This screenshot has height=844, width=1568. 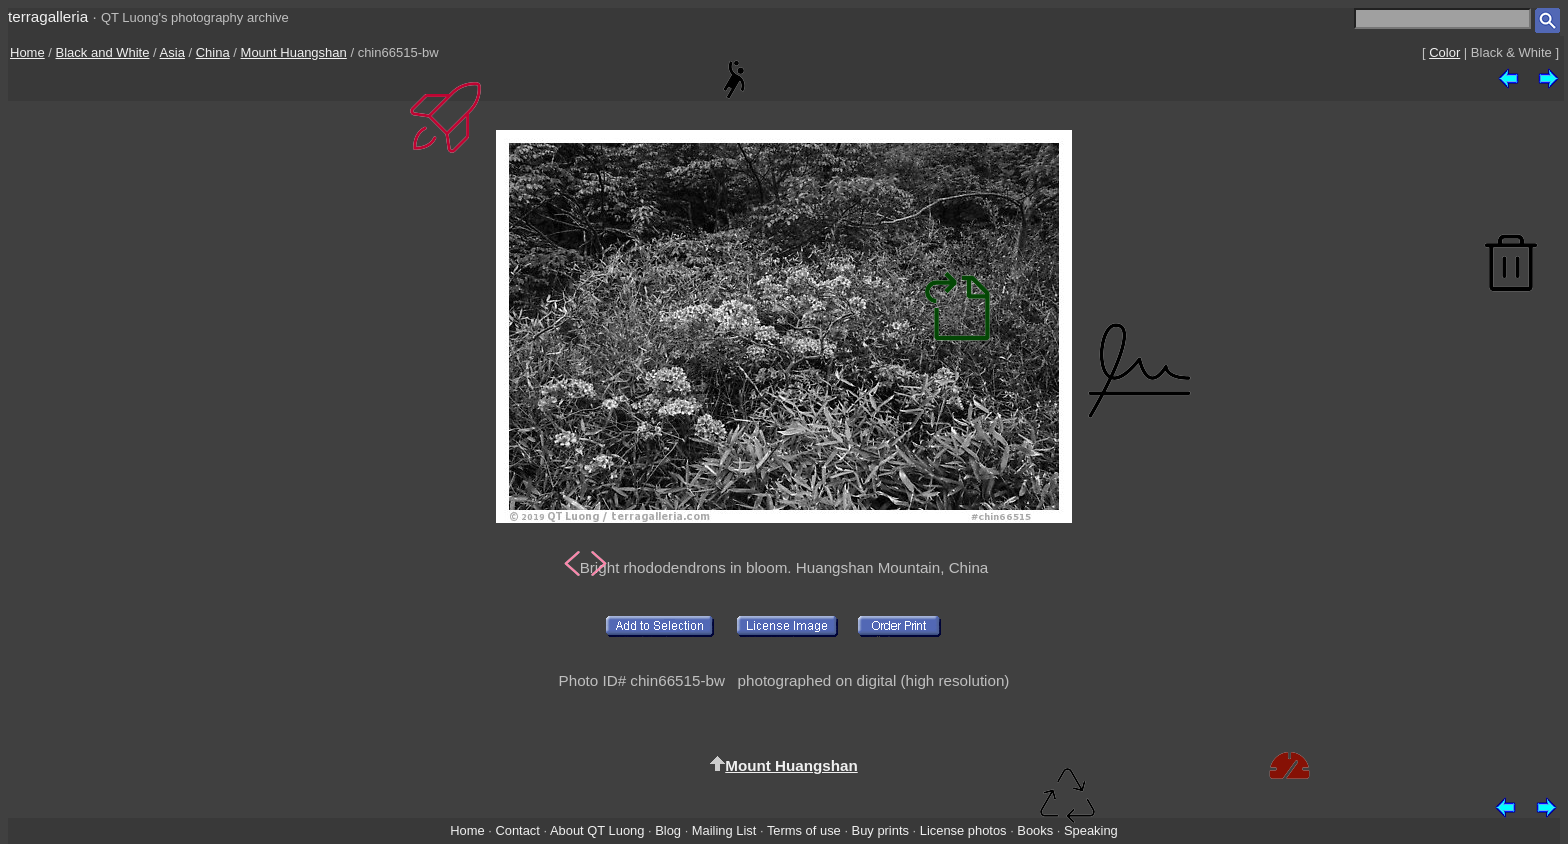 I want to click on view or edit source code, so click(x=585, y=563).